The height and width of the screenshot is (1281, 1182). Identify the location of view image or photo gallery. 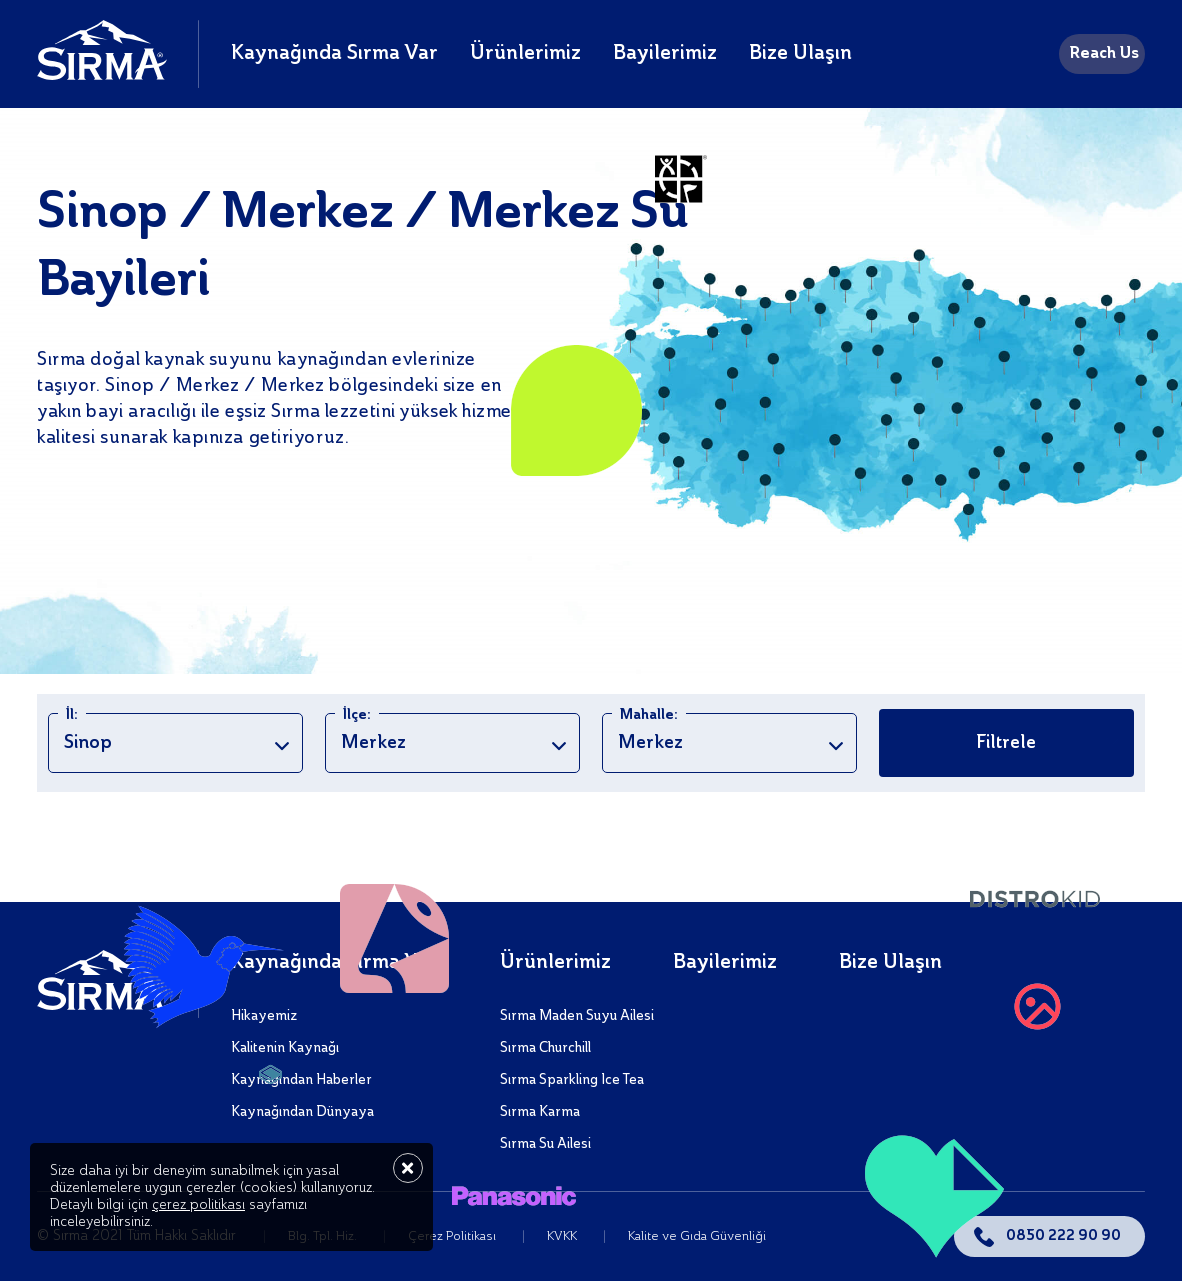
(1037, 1006).